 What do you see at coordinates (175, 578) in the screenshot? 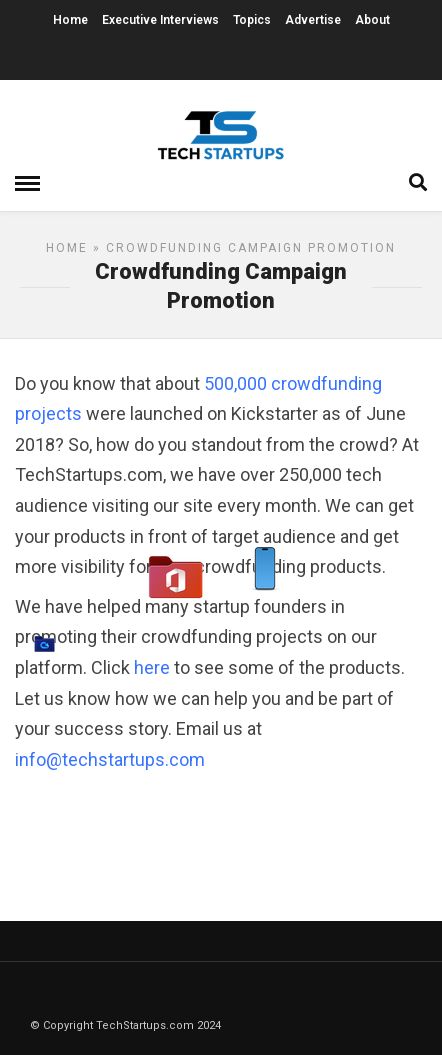
I see `open microsoft office documents folder` at bounding box center [175, 578].